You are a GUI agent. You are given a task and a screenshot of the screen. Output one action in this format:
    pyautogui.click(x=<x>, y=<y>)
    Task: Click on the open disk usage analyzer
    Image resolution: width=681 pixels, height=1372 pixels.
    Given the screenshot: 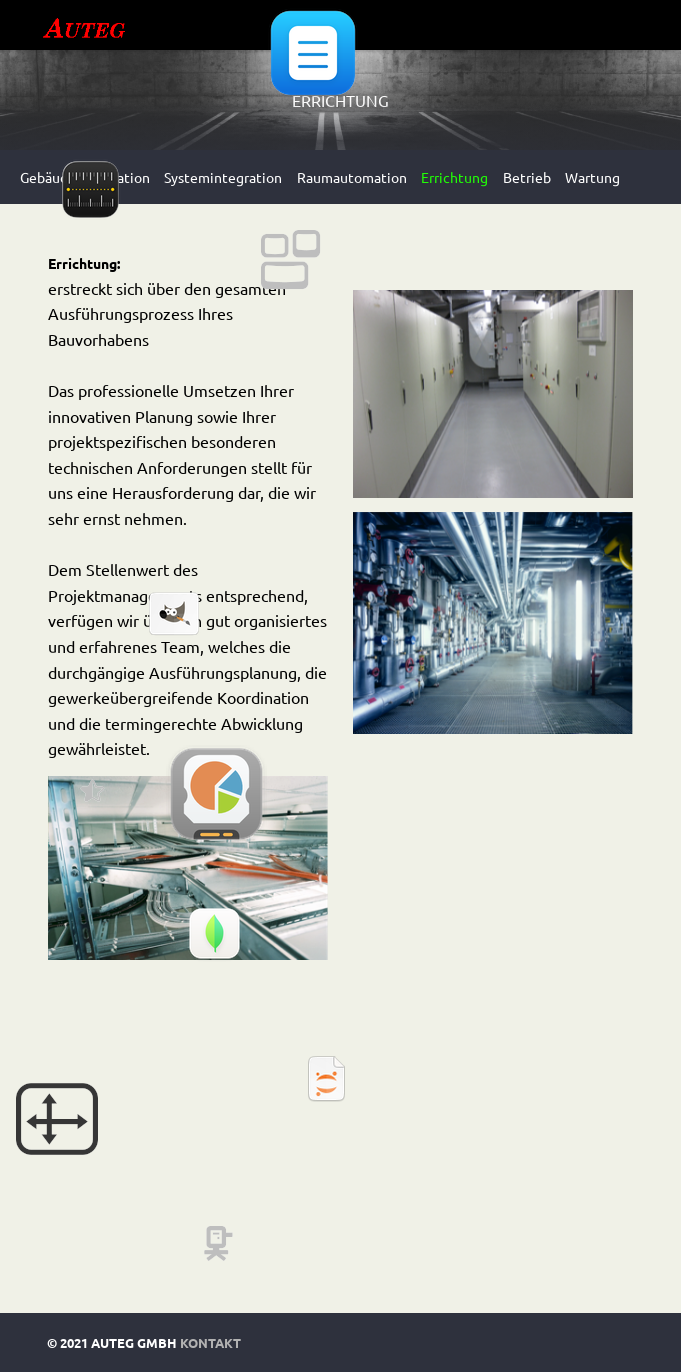 What is the action you would take?
    pyautogui.click(x=216, y=795)
    